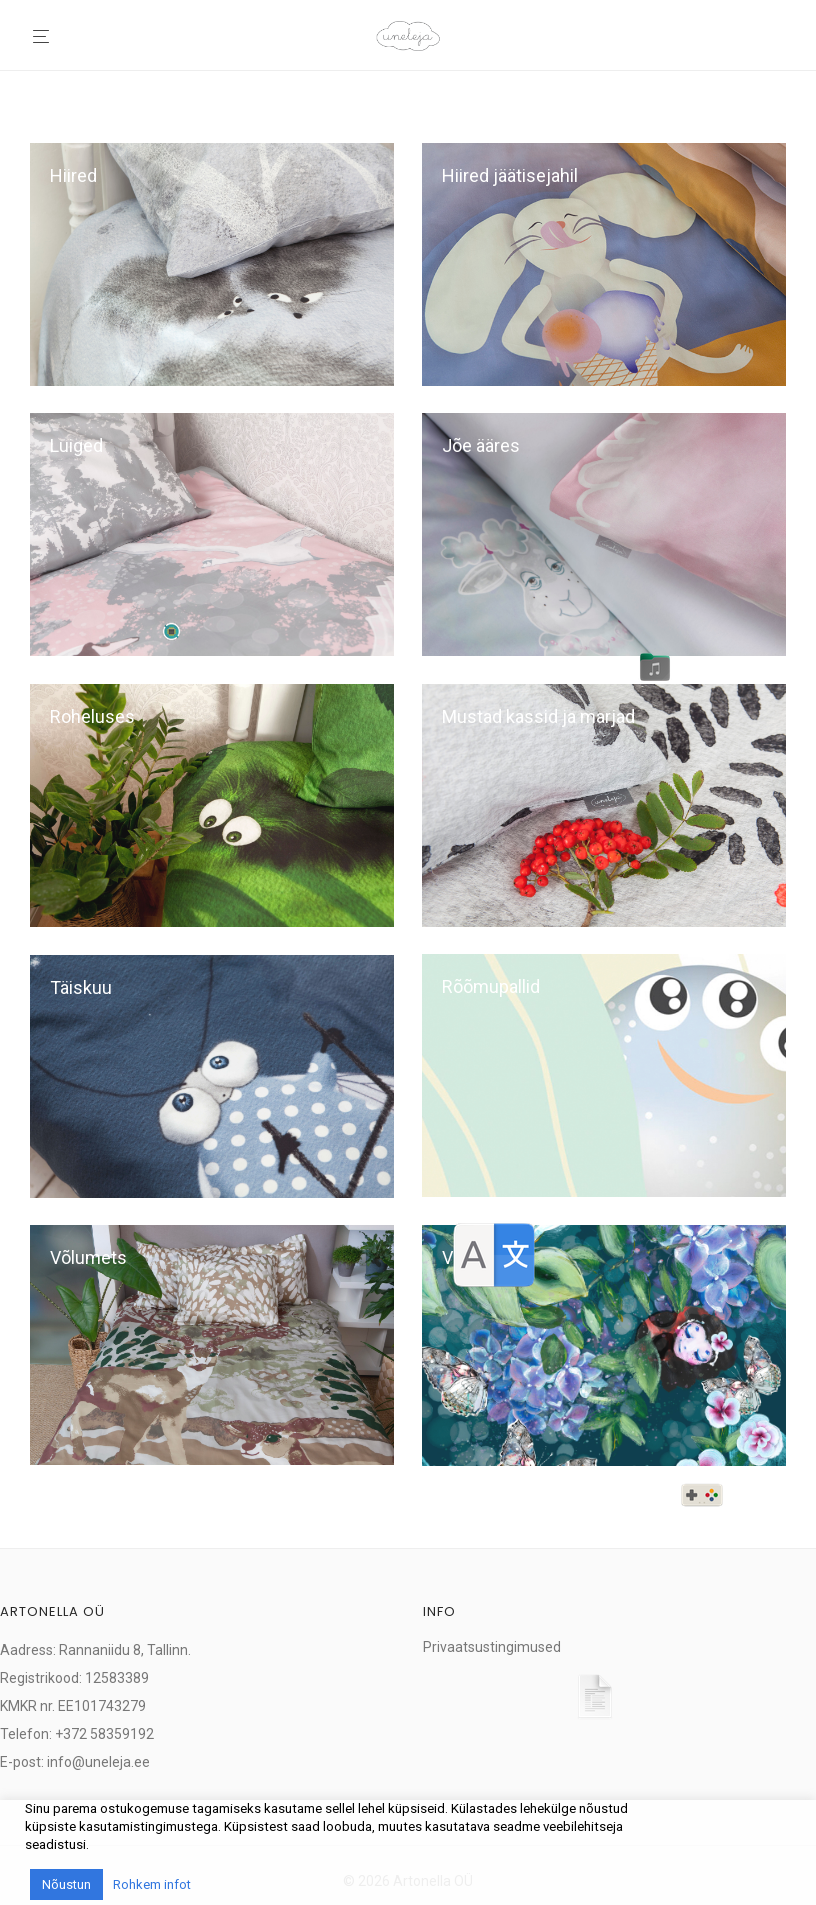 This screenshot has width=816, height=1905. I want to click on access language and translation settings, so click(494, 1255).